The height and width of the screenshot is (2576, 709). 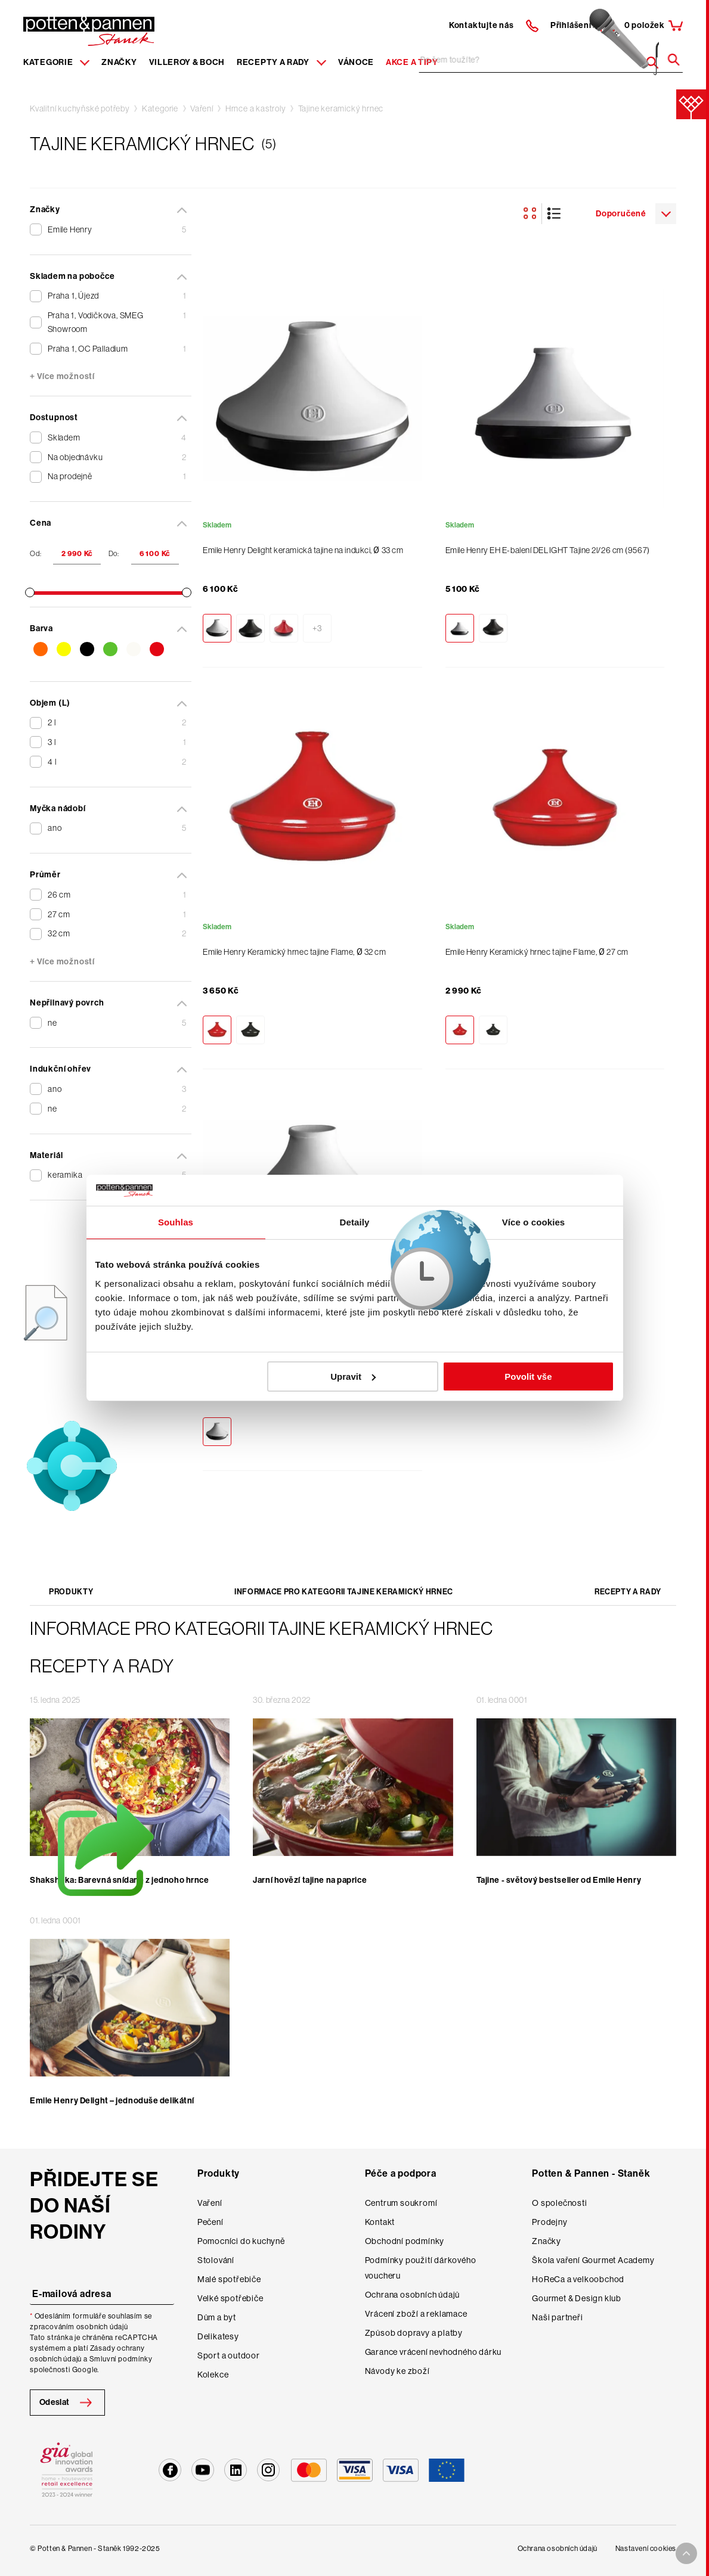 I want to click on access microphone settings, so click(x=624, y=44).